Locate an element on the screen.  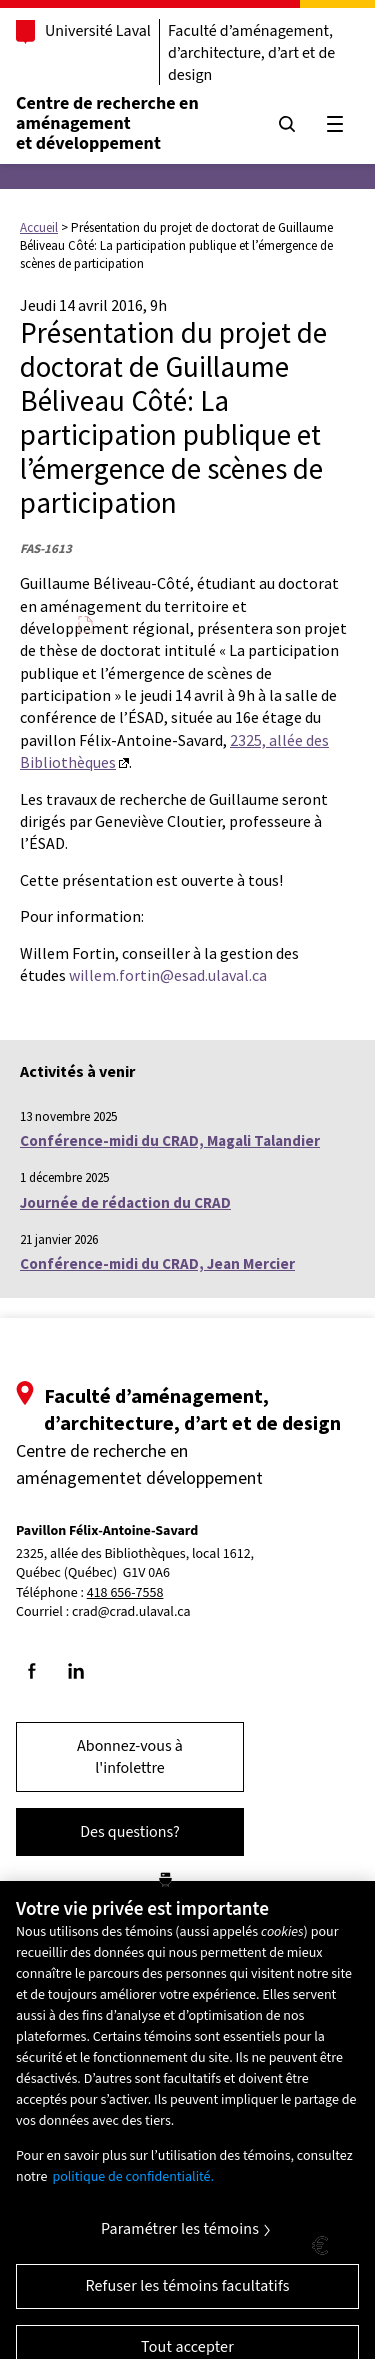
locate nearby restrooms is located at coordinates (165, 1879).